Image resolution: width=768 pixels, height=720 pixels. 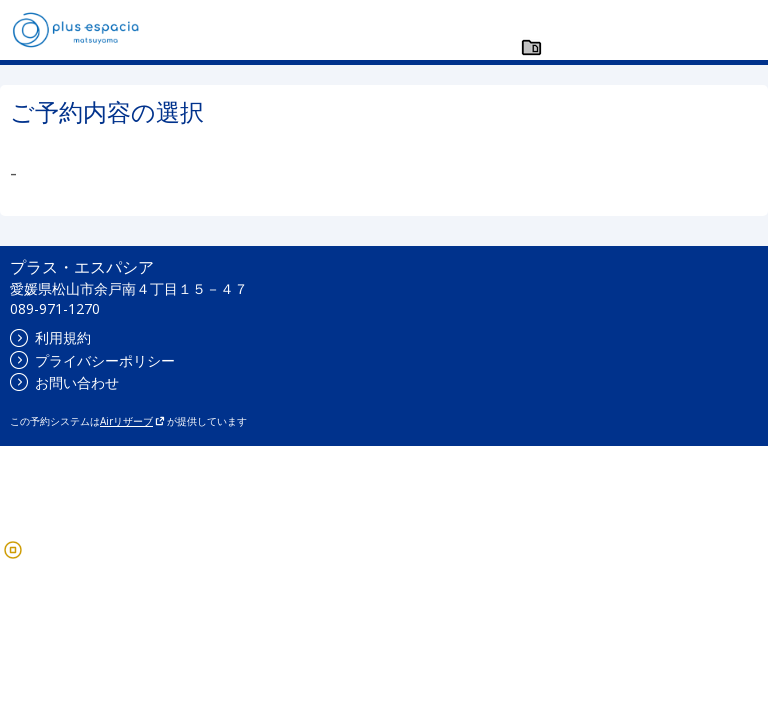 I want to click on access saved code snippets, so click(x=531, y=47).